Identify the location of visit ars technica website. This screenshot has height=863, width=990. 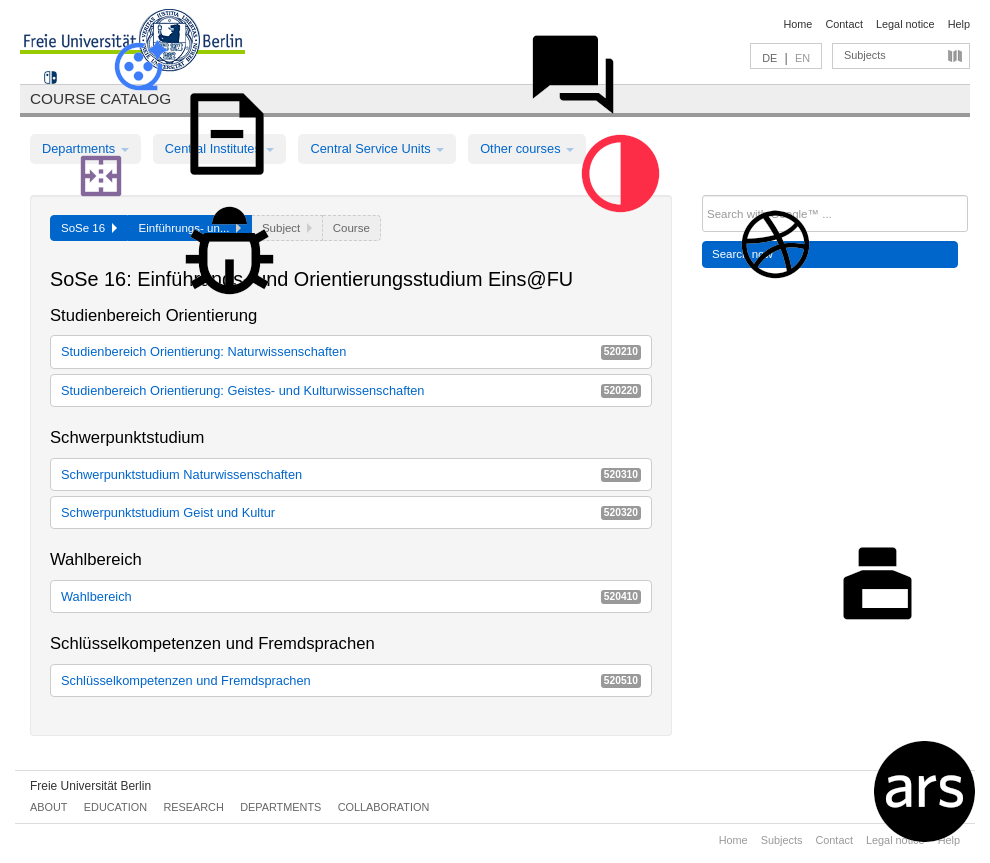
(924, 791).